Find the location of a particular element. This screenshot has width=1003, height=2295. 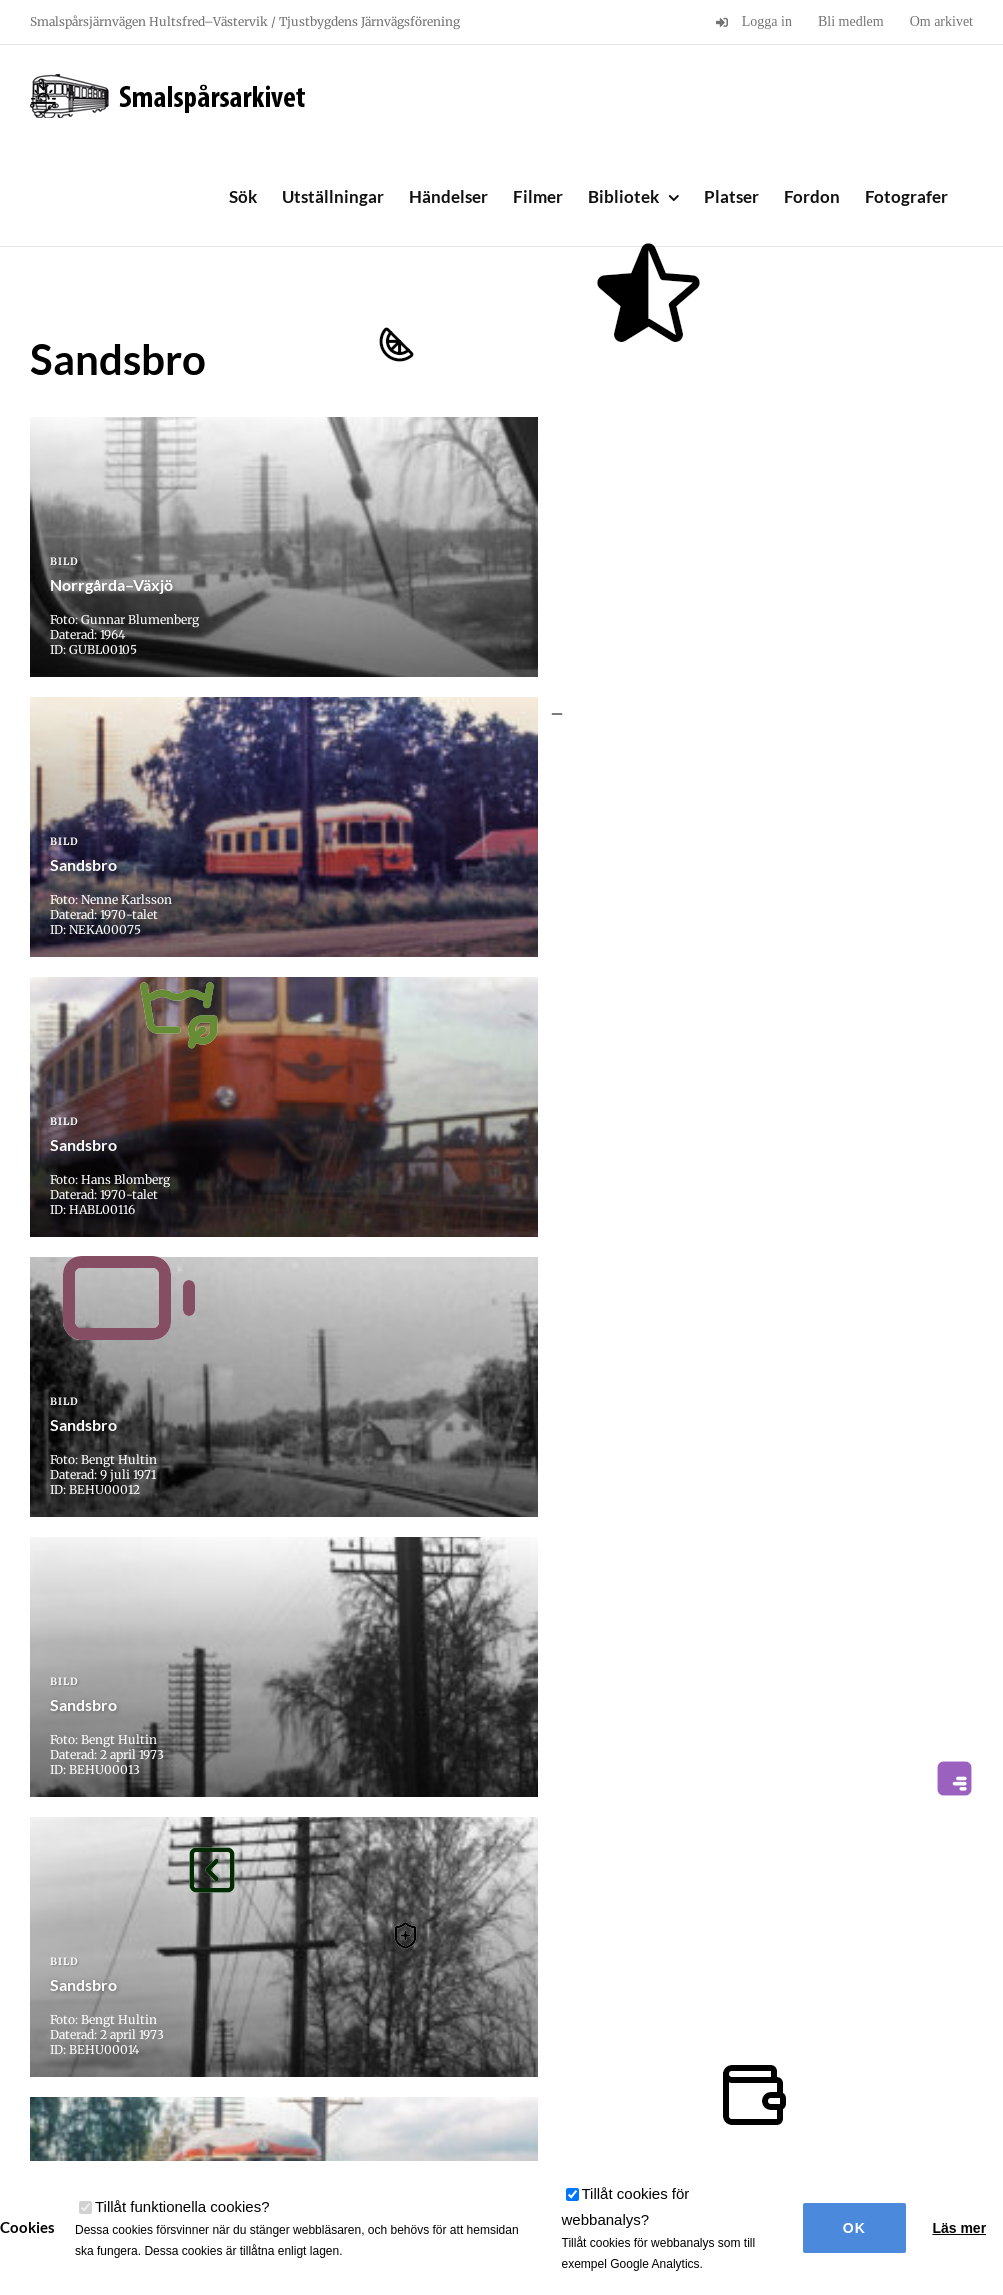

align content to bottom-right of container is located at coordinates (954, 1778).